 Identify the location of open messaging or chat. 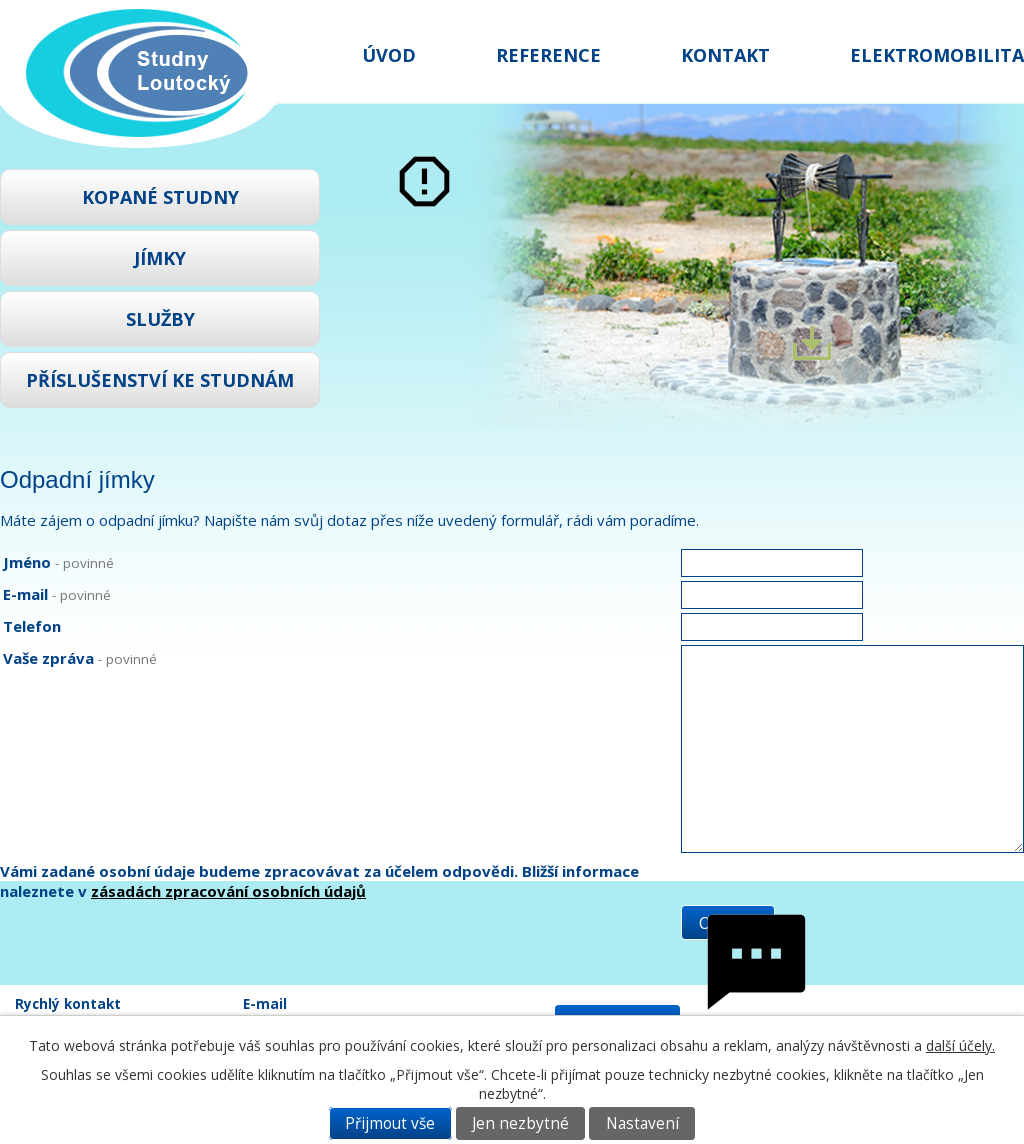
(756, 958).